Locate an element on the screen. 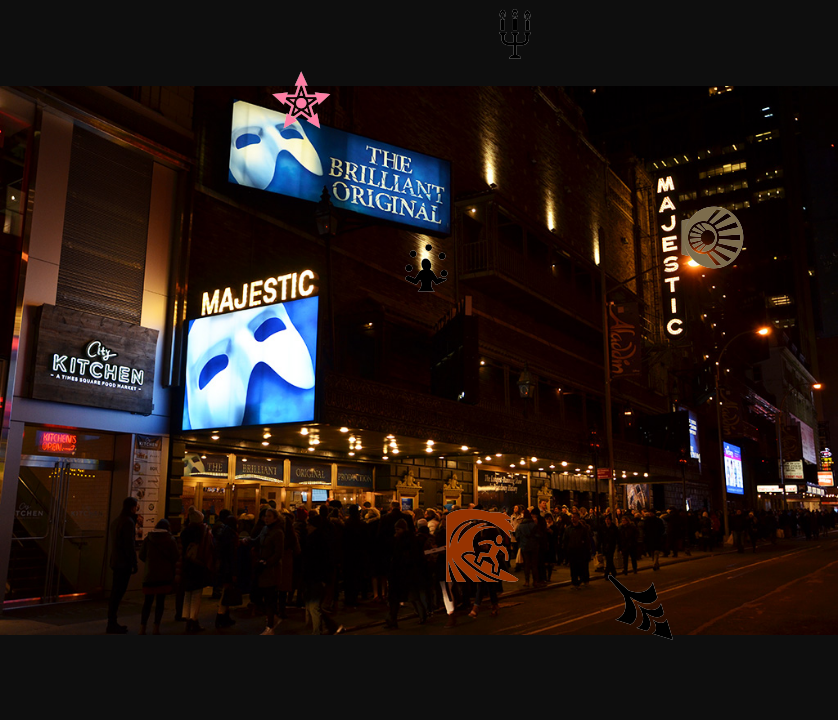 The image size is (838, 720). indicates a skill-based or dexterity game mode is located at coordinates (426, 268).